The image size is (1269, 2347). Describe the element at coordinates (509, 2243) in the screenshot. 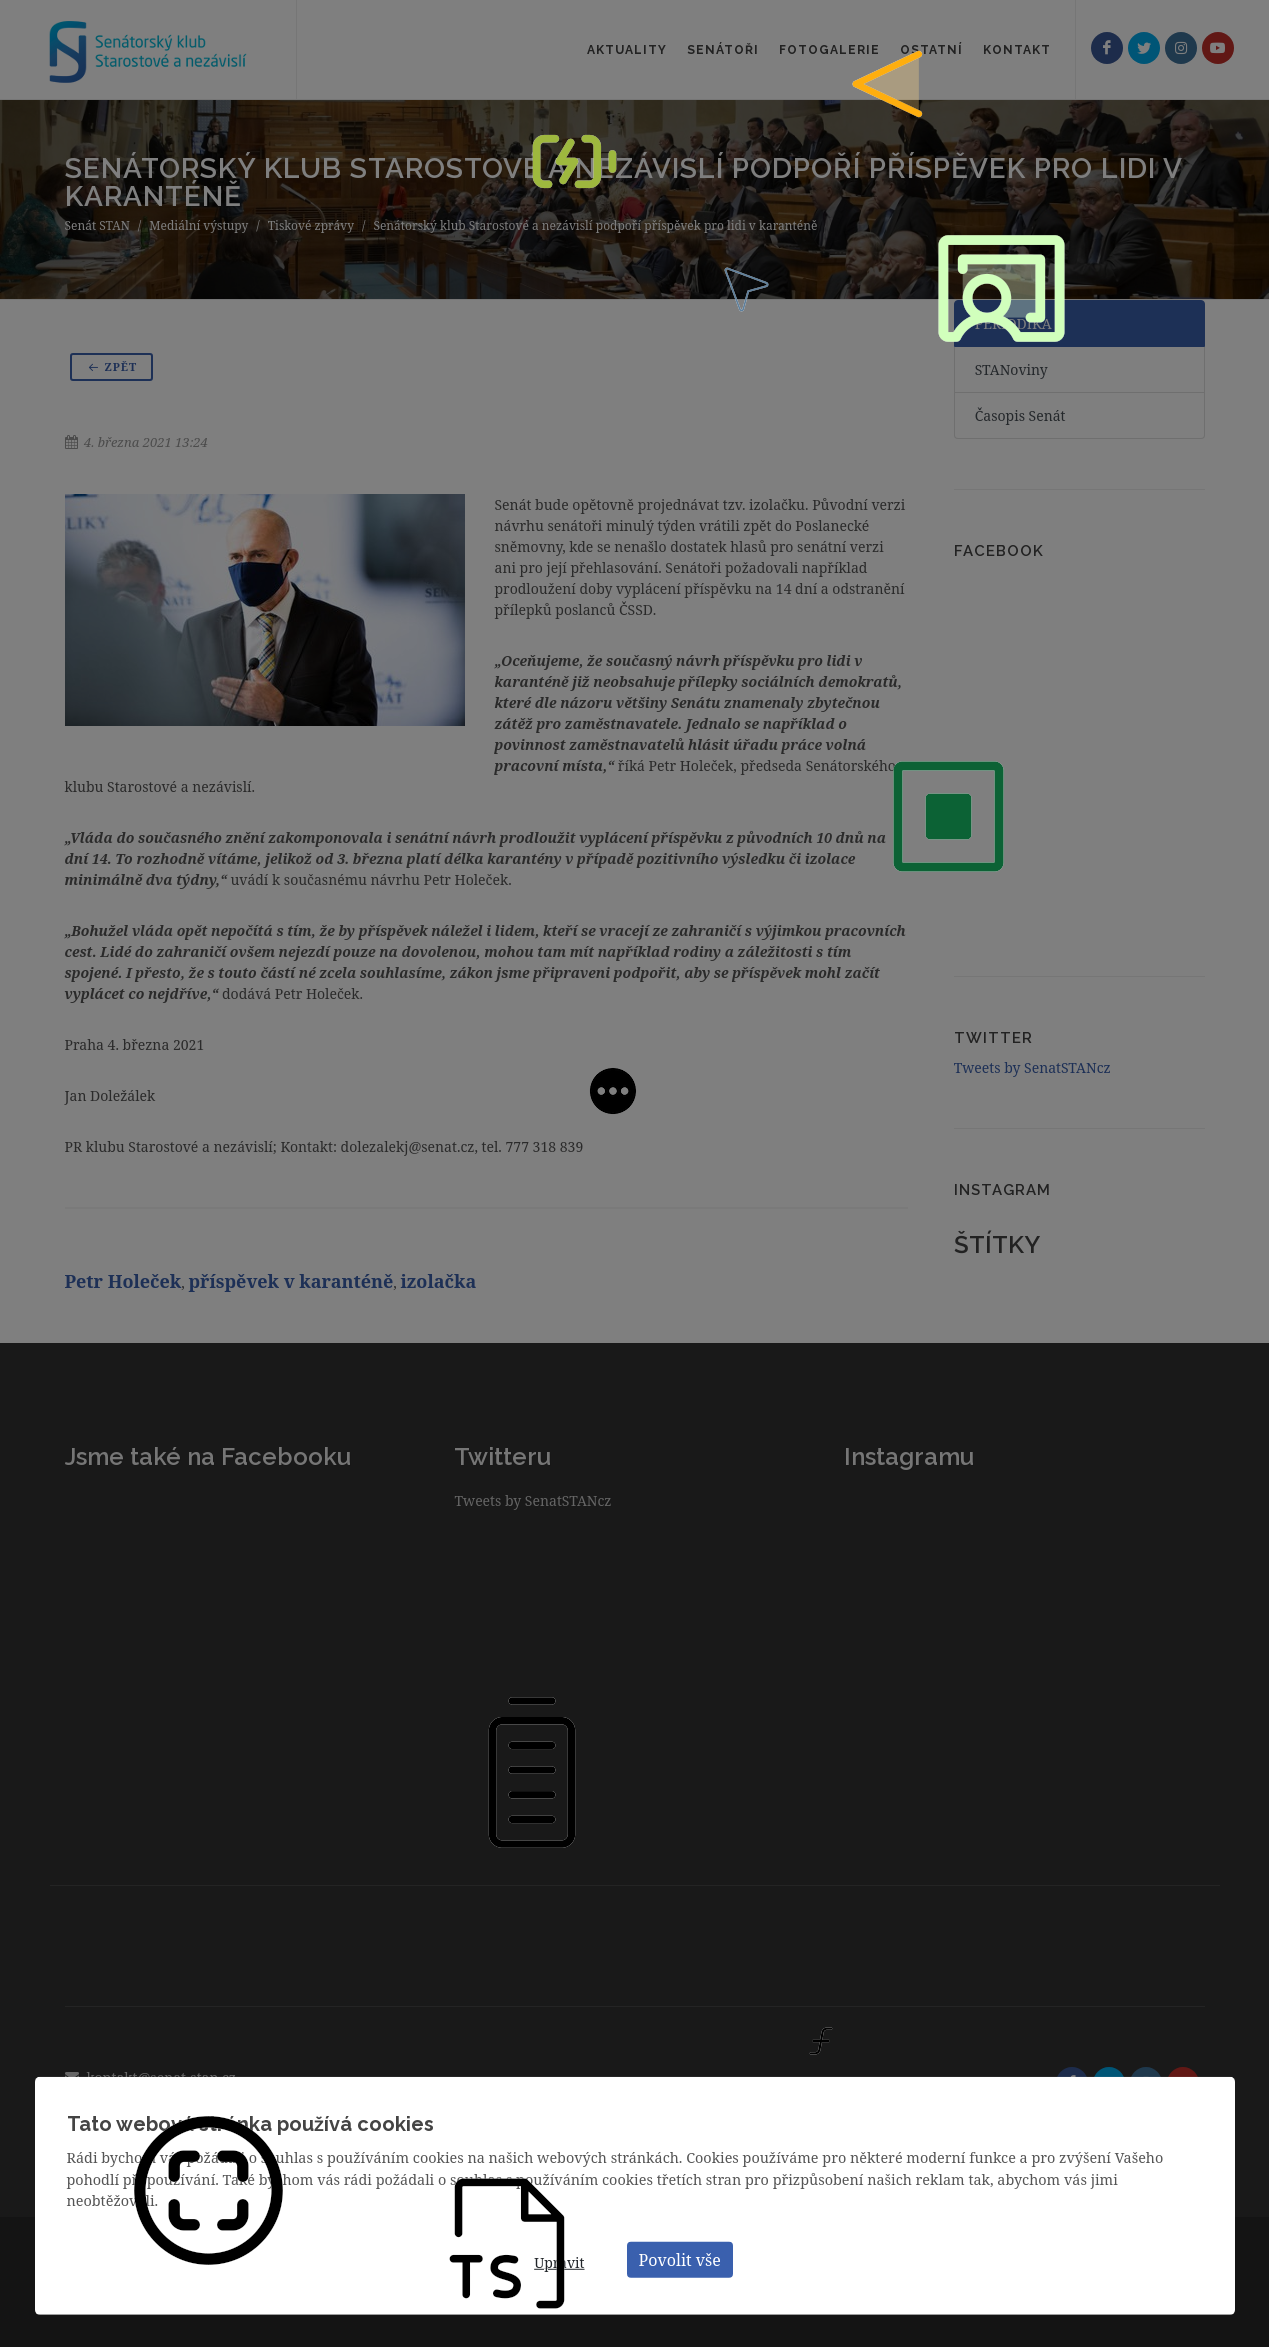

I see `a TypeScript file` at that location.